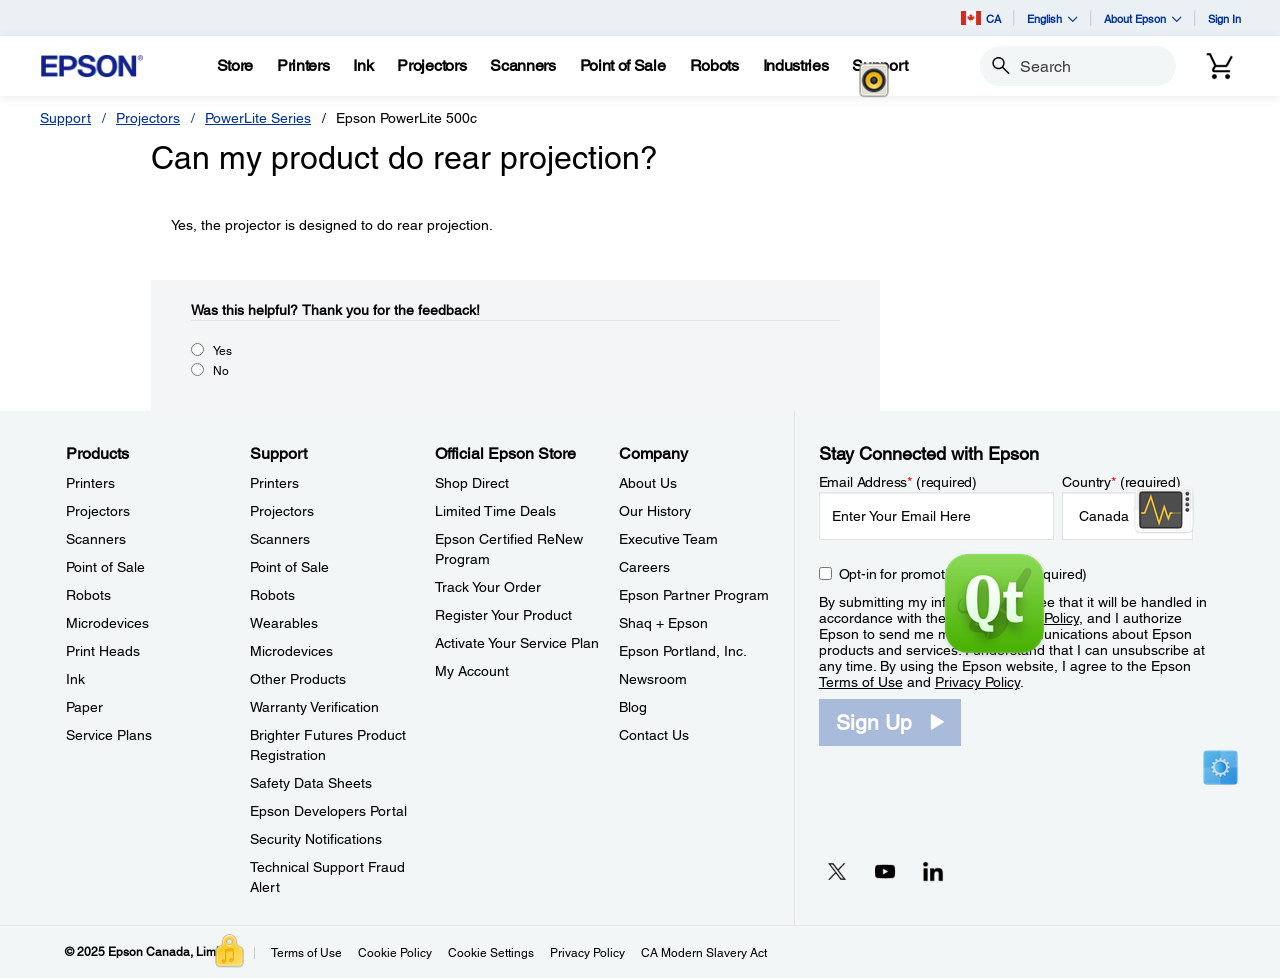 This screenshot has width=1280, height=978. What do you see at coordinates (1220, 767) in the screenshot?
I see `access system runtime components` at bounding box center [1220, 767].